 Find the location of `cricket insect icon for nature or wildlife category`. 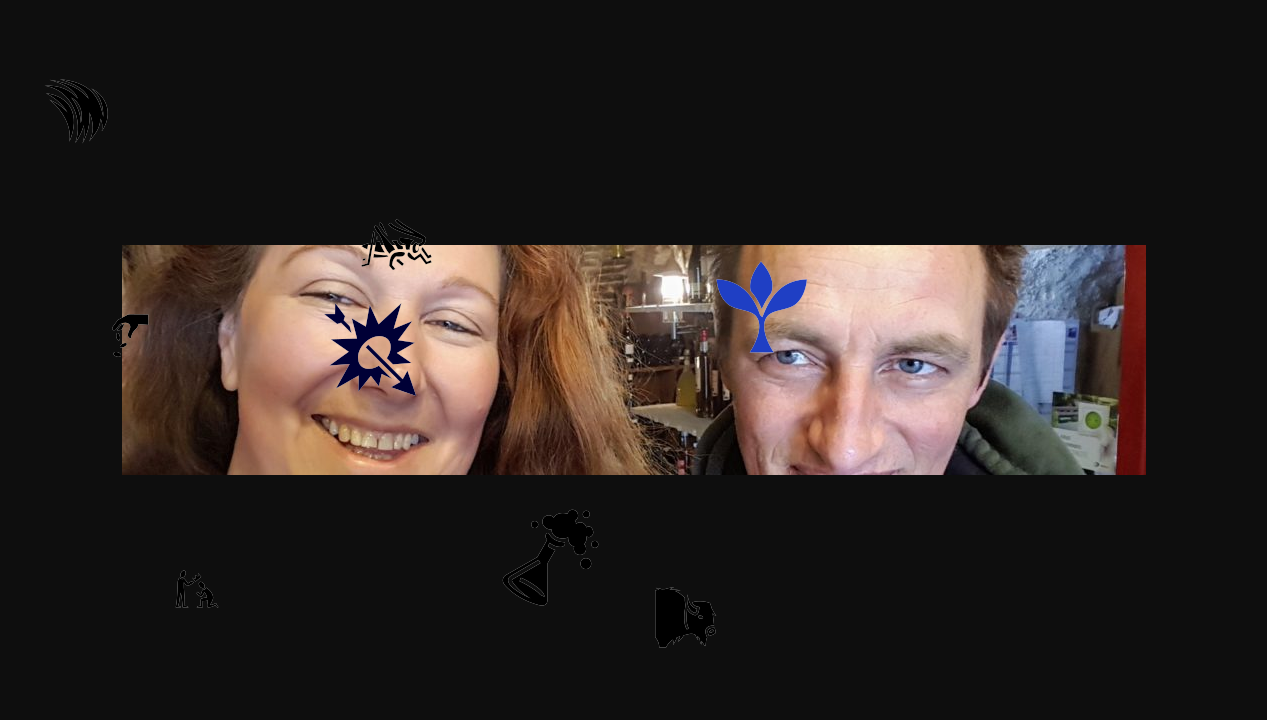

cricket insect icon for nature or wildlife category is located at coordinates (396, 244).